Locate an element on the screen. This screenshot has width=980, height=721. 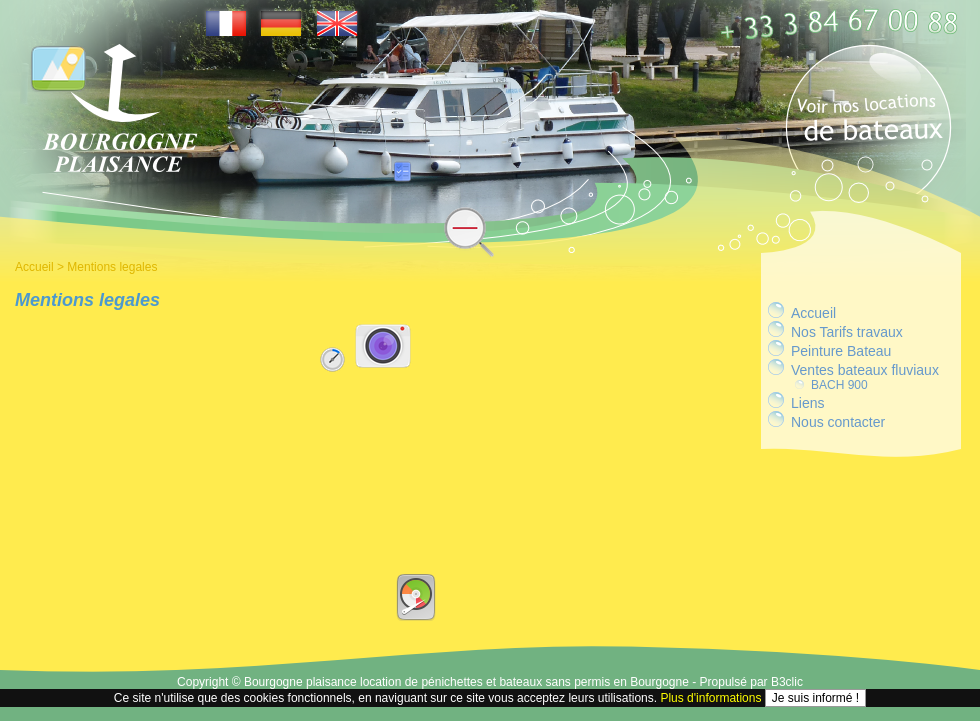
zoom out to see more content is located at coordinates (468, 231).